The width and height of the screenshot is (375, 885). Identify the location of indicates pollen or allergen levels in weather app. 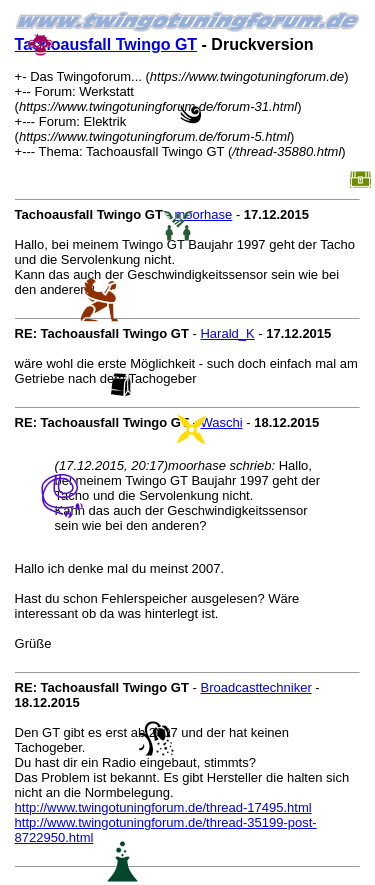
(156, 738).